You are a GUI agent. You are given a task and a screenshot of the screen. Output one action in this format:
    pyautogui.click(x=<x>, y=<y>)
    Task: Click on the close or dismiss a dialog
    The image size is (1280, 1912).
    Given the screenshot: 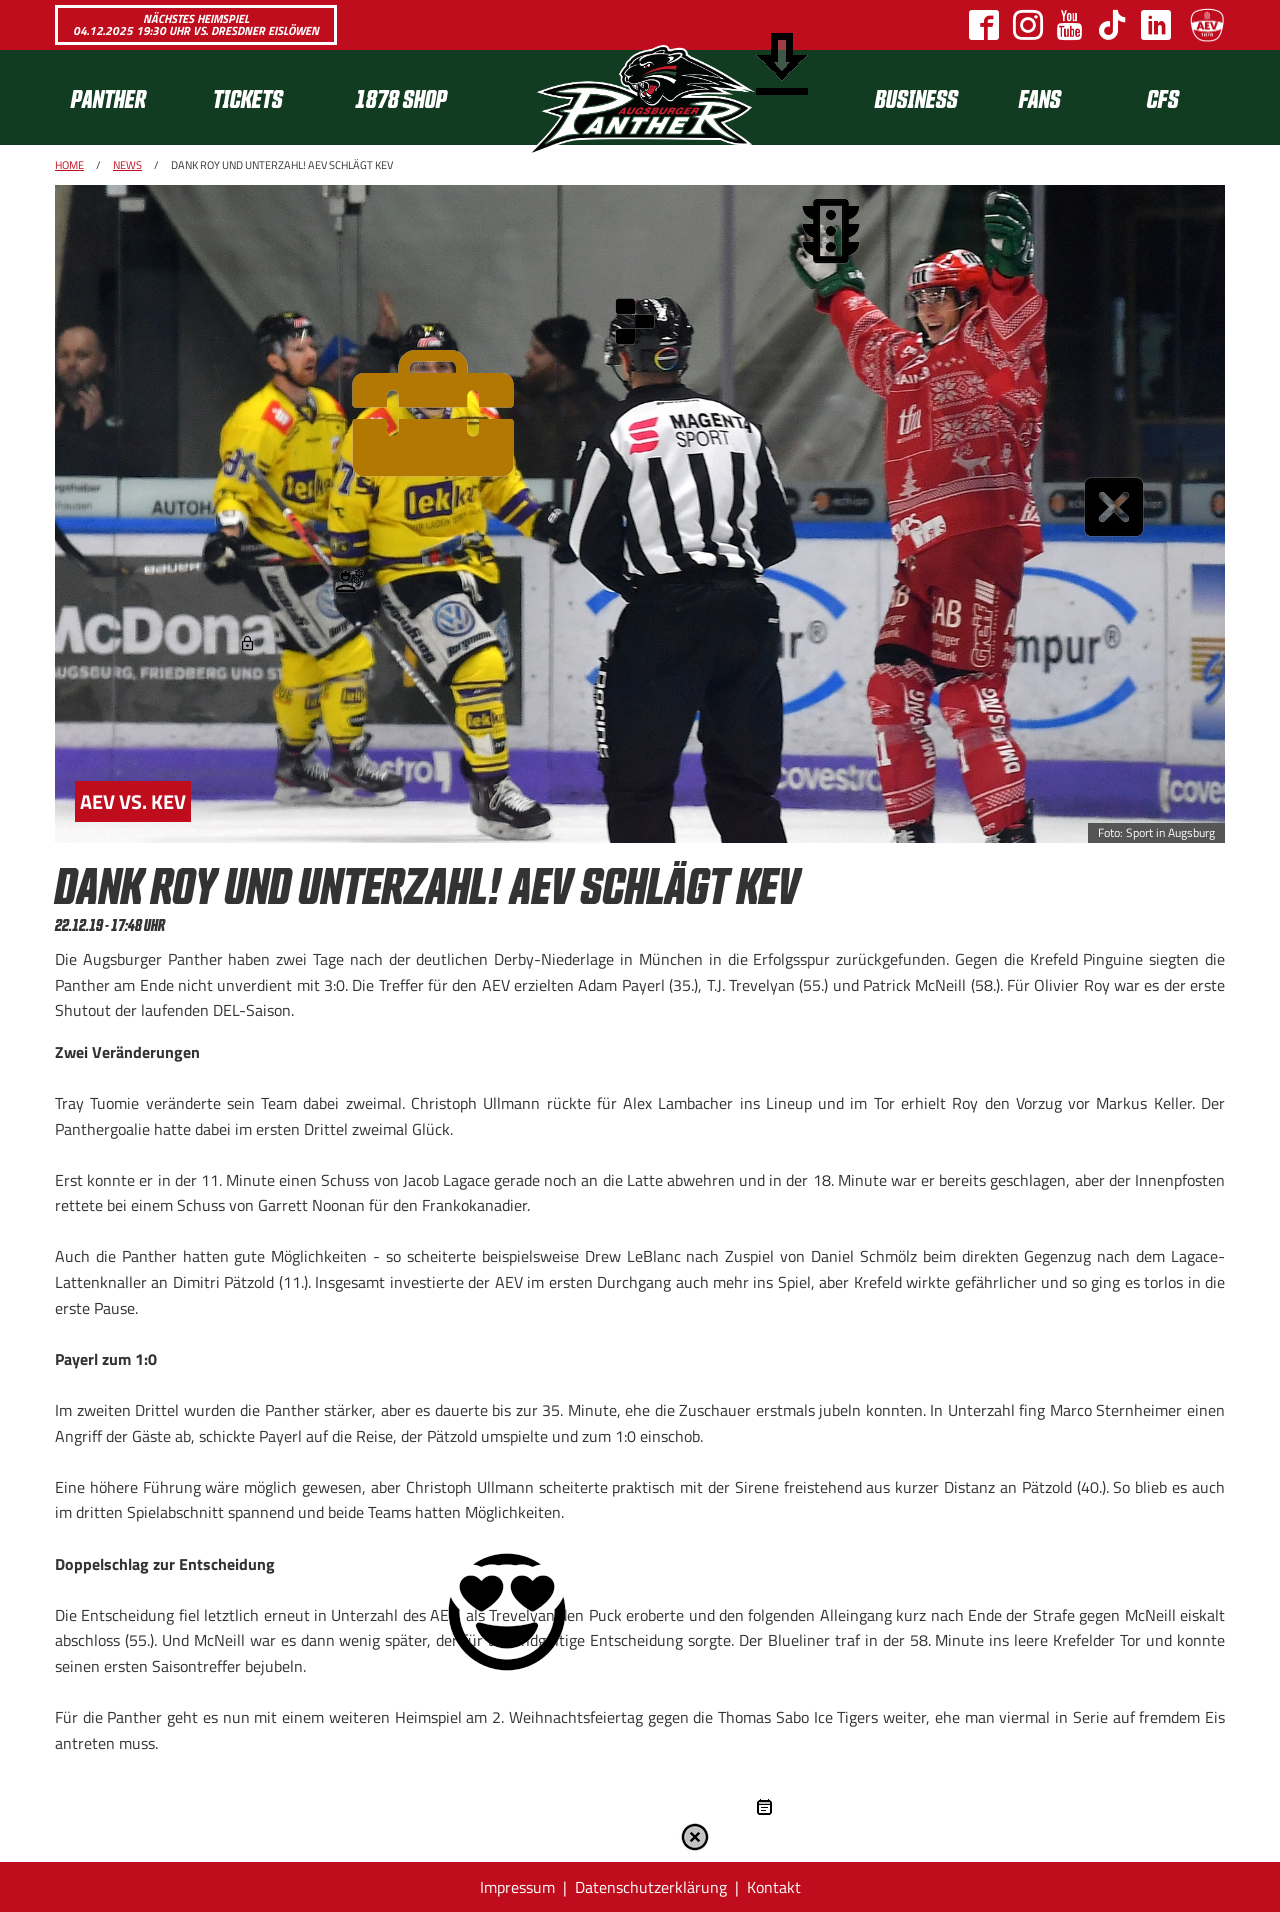 What is the action you would take?
    pyautogui.click(x=695, y=1837)
    